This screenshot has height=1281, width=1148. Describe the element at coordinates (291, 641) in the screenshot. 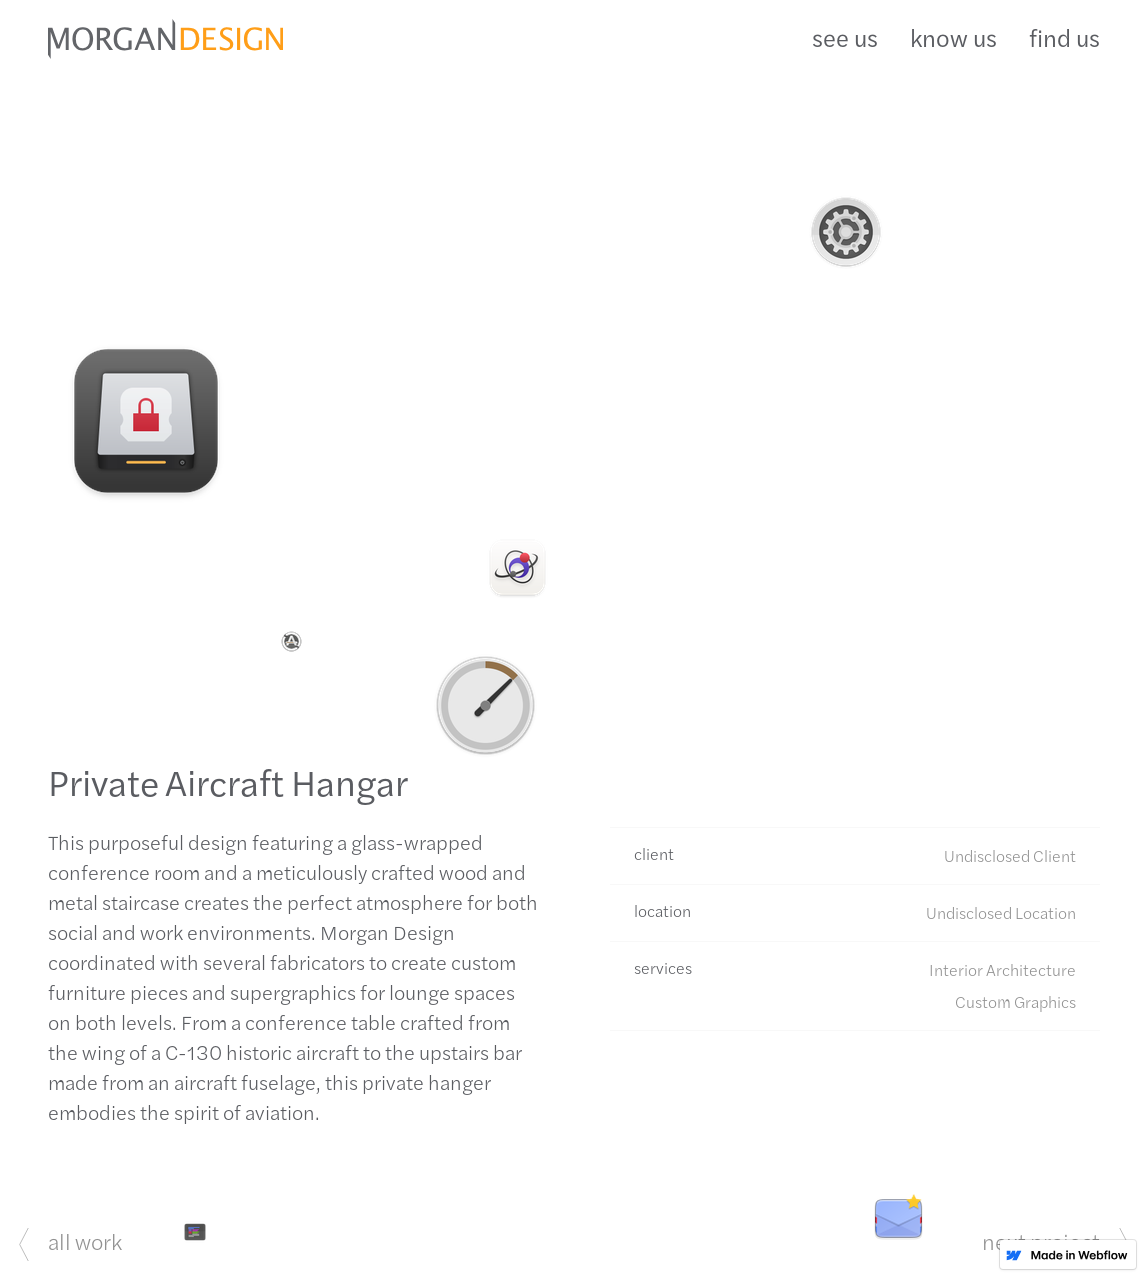

I see `check for available software updates` at that location.